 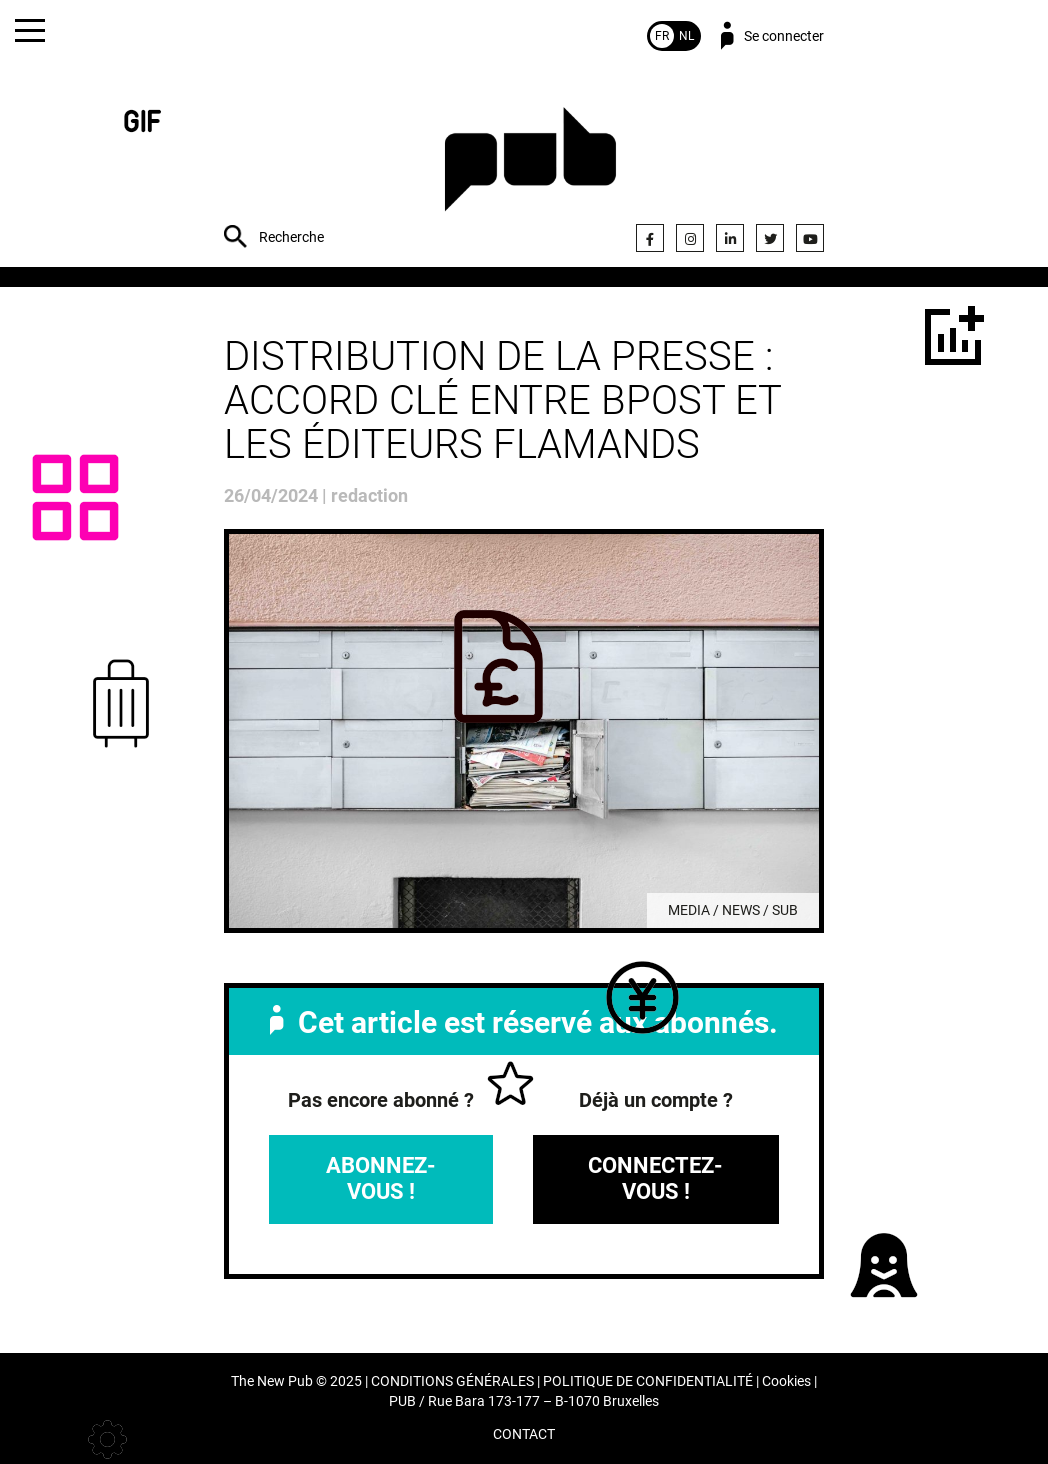 I want to click on access travel or trip planning features, so click(x=121, y=705).